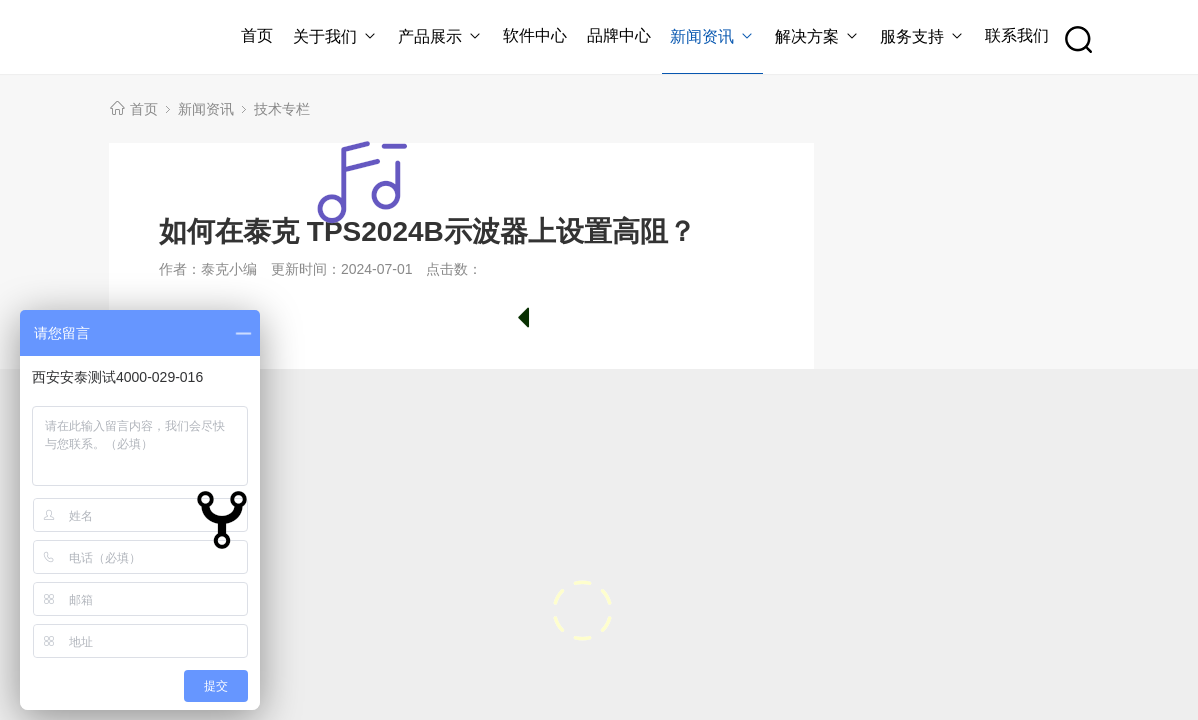 The width and height of the screenshot is (1198, 720). What do you see at coordinates (364, 180) in the screenshot?
I see `remove a song from playlist` at bounding box center [364, 180].